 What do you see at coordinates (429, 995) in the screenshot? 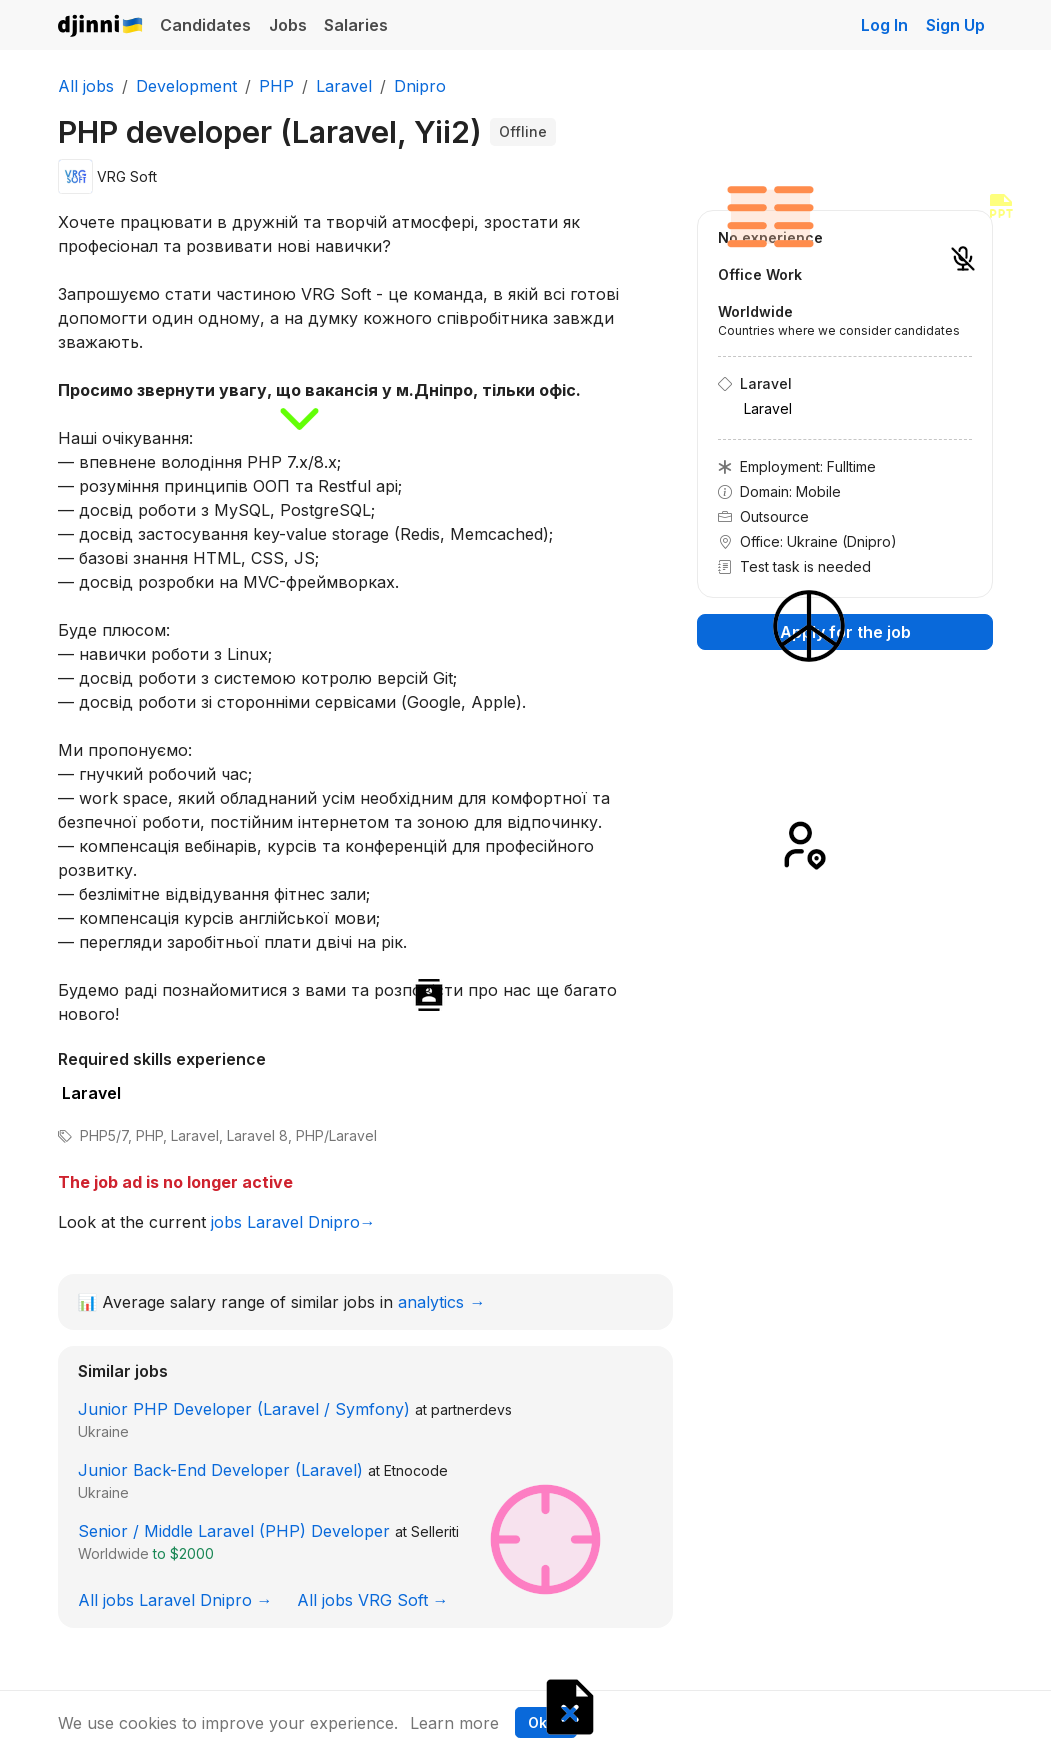
I see `access your contacts list` at bounding box center [429, 995].